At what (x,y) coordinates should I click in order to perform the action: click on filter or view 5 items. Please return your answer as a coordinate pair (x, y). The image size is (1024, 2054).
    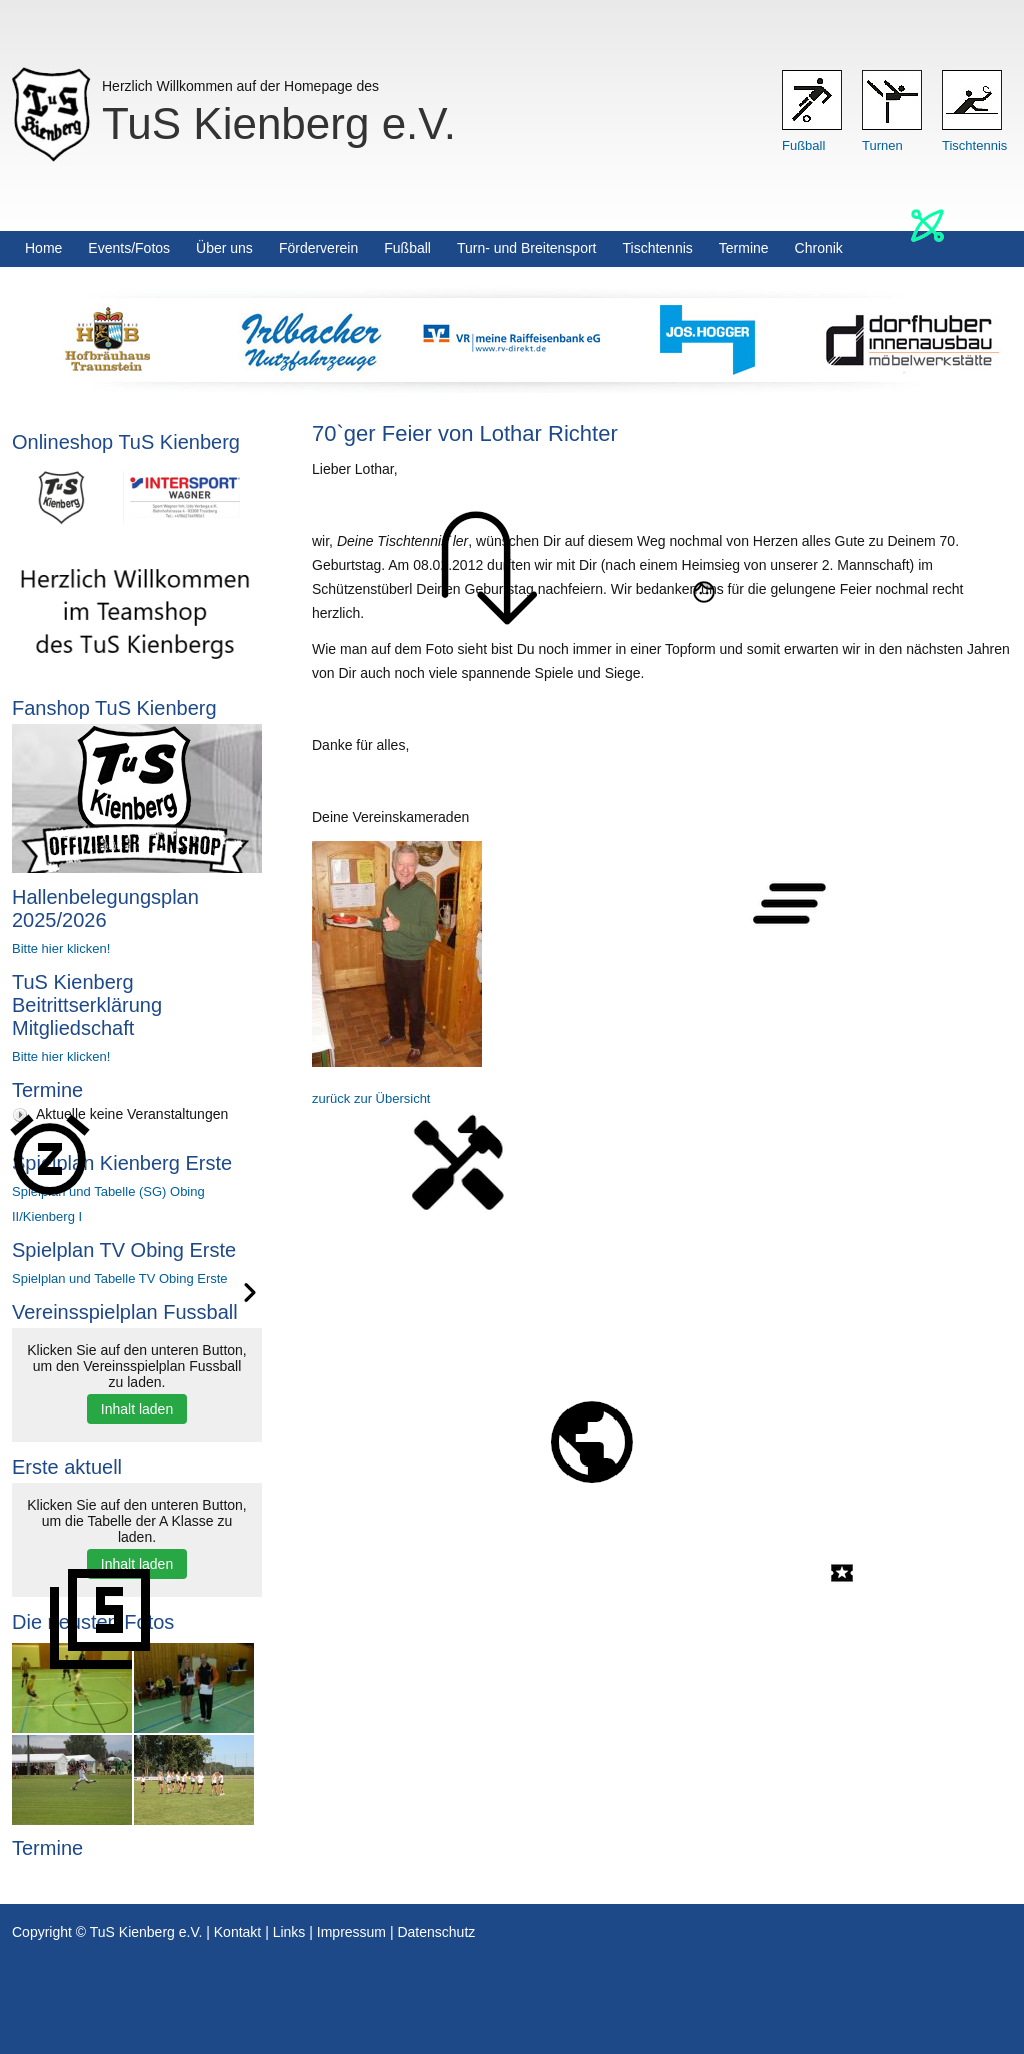
    Looking at the image, I should click on (100, 1619).